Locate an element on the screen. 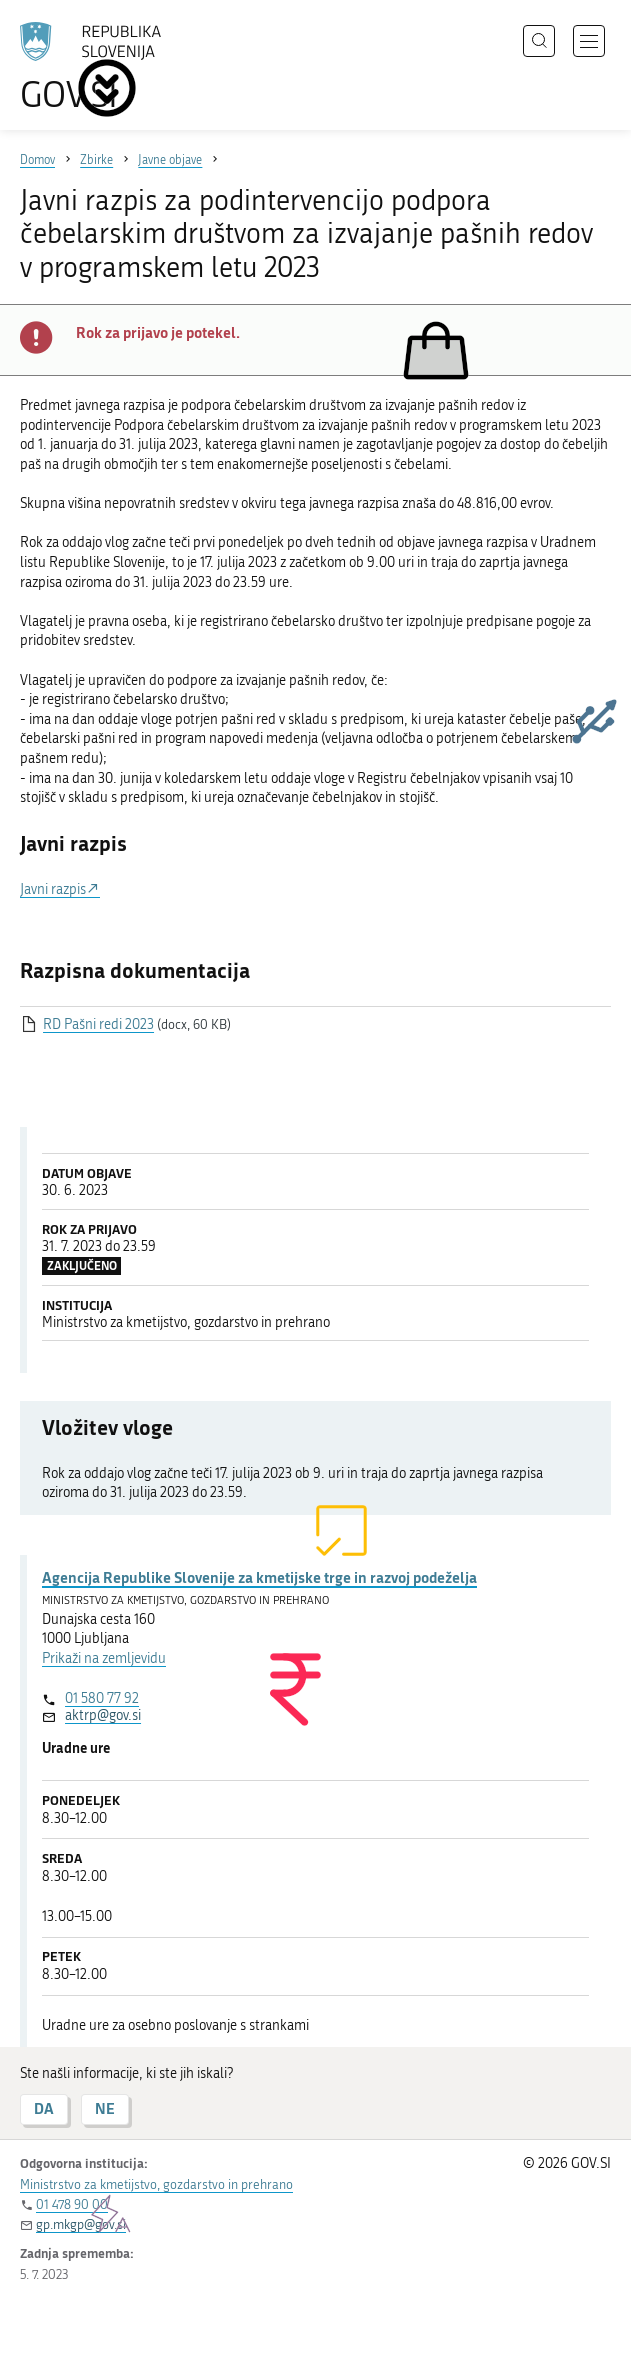  view price or amount in indian rupees is located at coordinates (295, 1689).